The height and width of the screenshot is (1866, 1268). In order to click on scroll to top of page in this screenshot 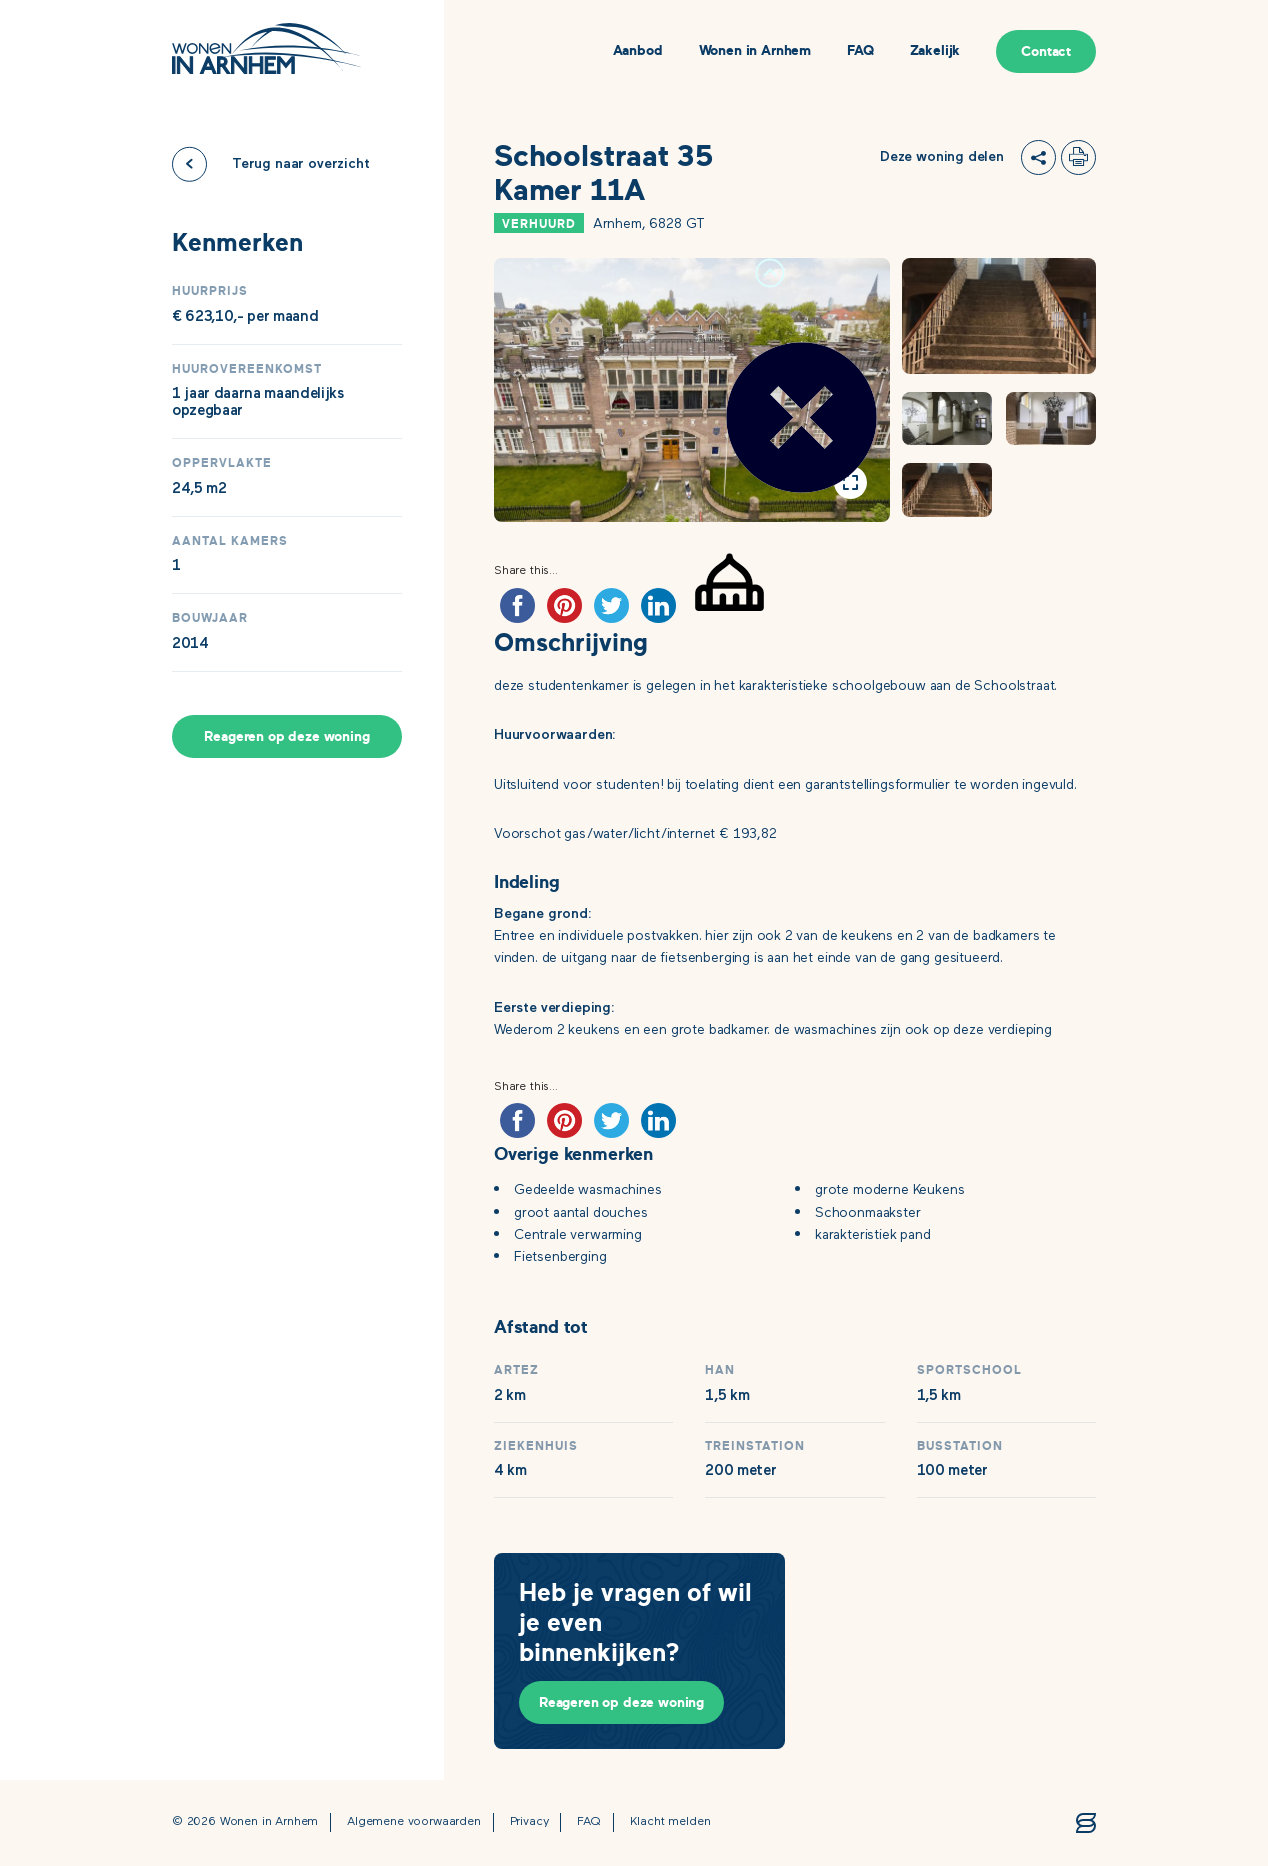, I will do `click(770, 273)`.